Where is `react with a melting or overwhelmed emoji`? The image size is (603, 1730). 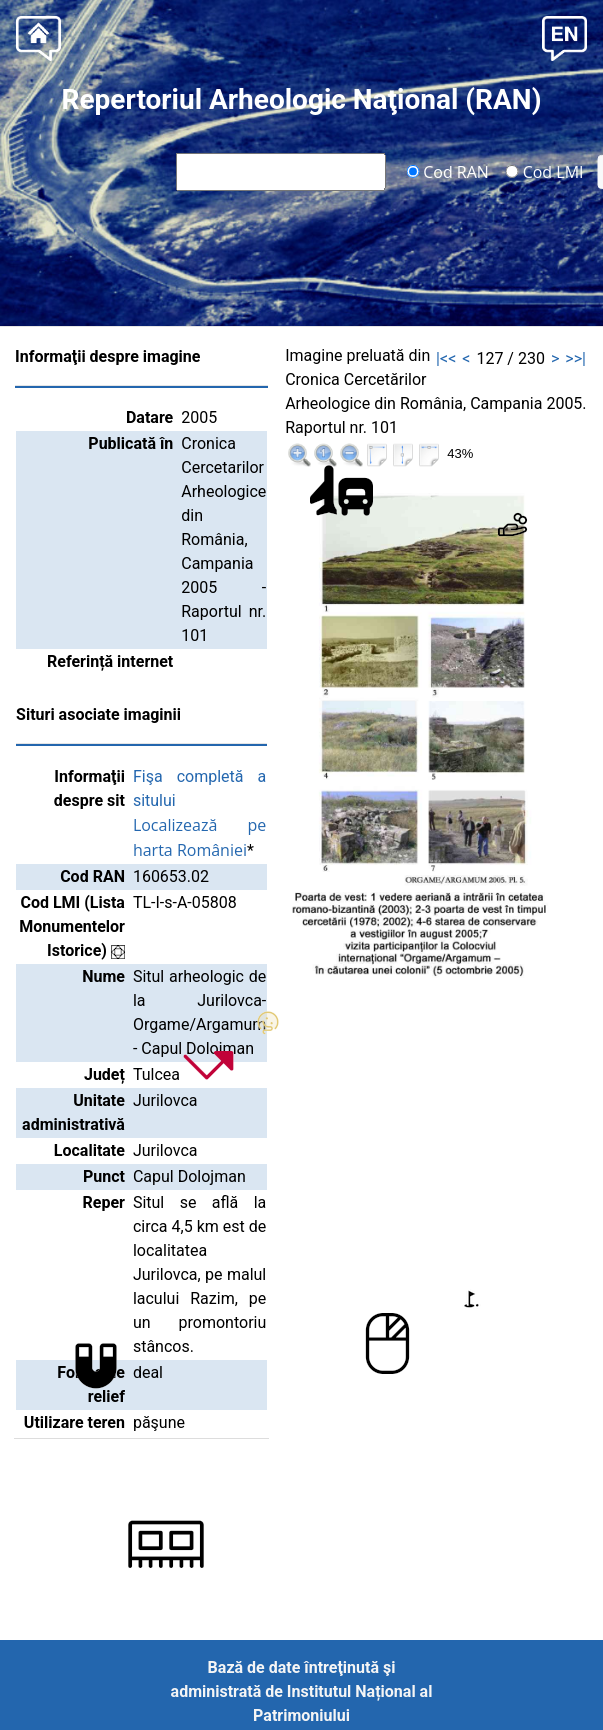
react with a melting or overwhelmed emoji is located at coordinates (268, 1022).